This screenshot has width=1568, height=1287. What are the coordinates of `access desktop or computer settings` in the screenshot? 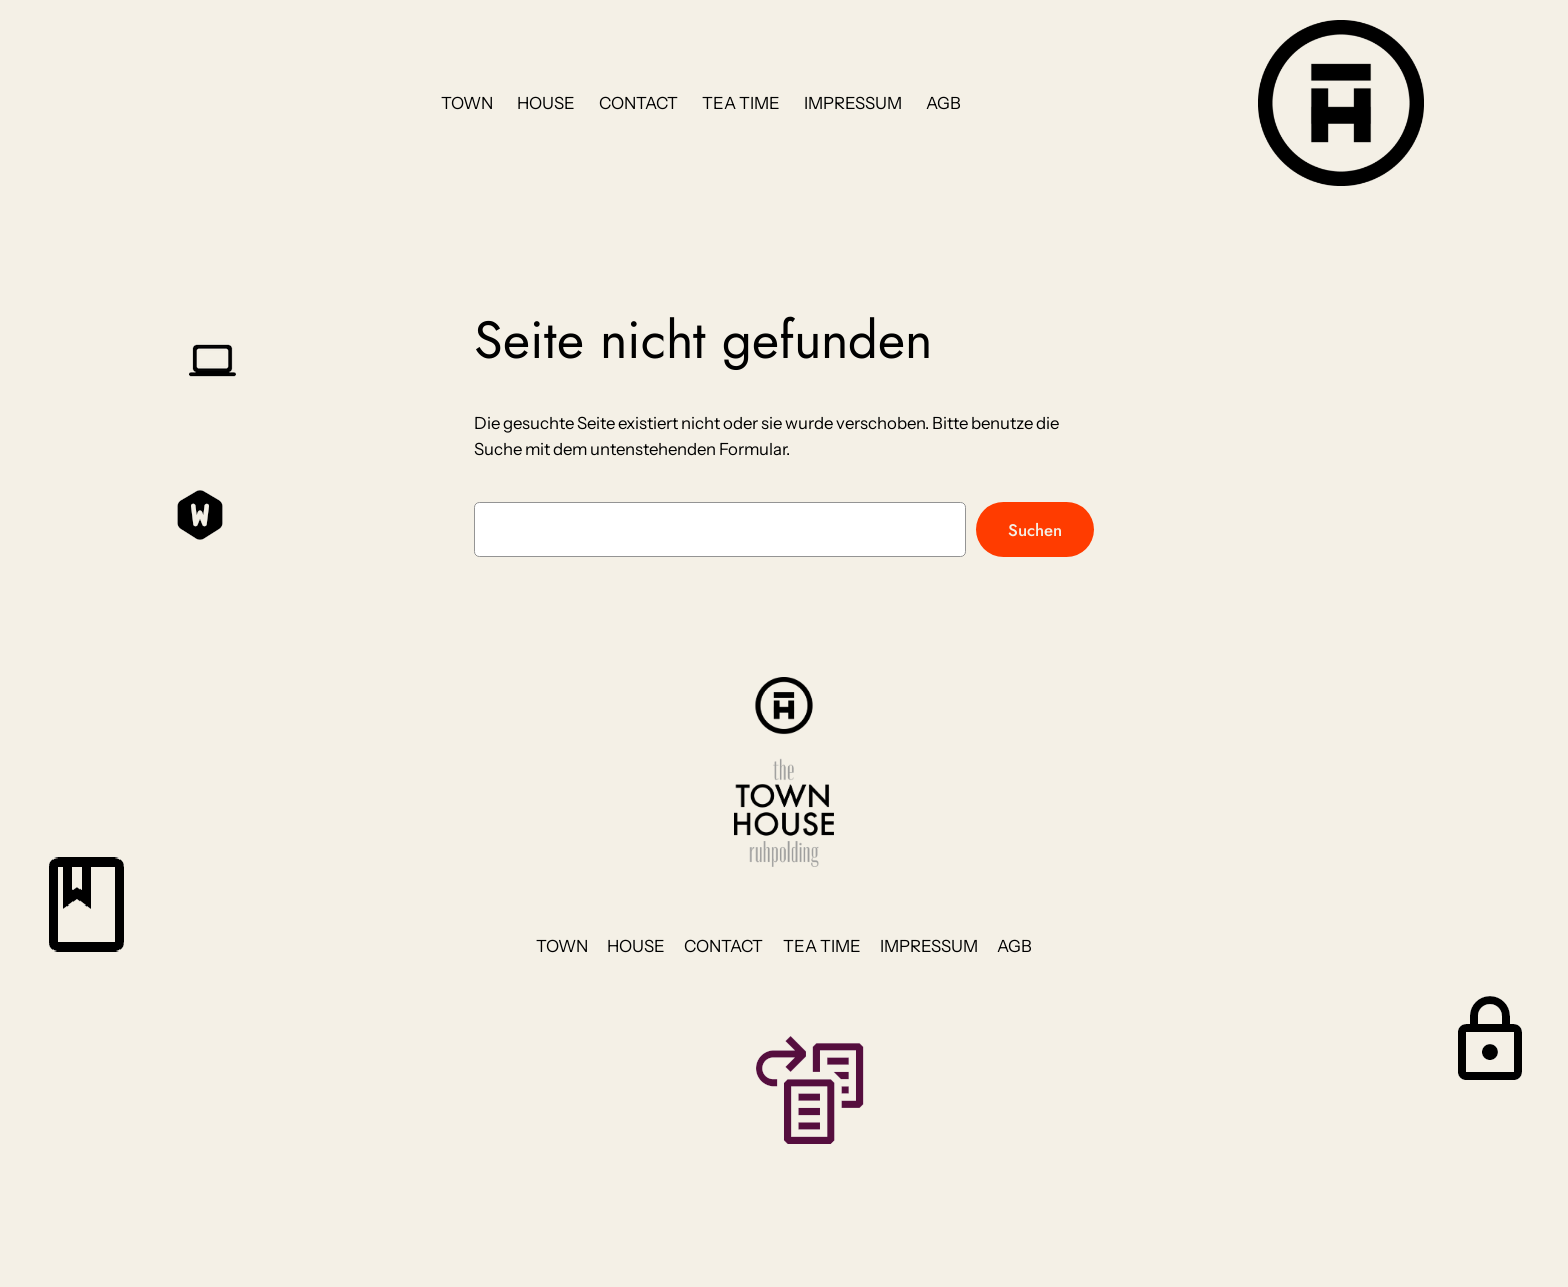 It's located at (212, 360).